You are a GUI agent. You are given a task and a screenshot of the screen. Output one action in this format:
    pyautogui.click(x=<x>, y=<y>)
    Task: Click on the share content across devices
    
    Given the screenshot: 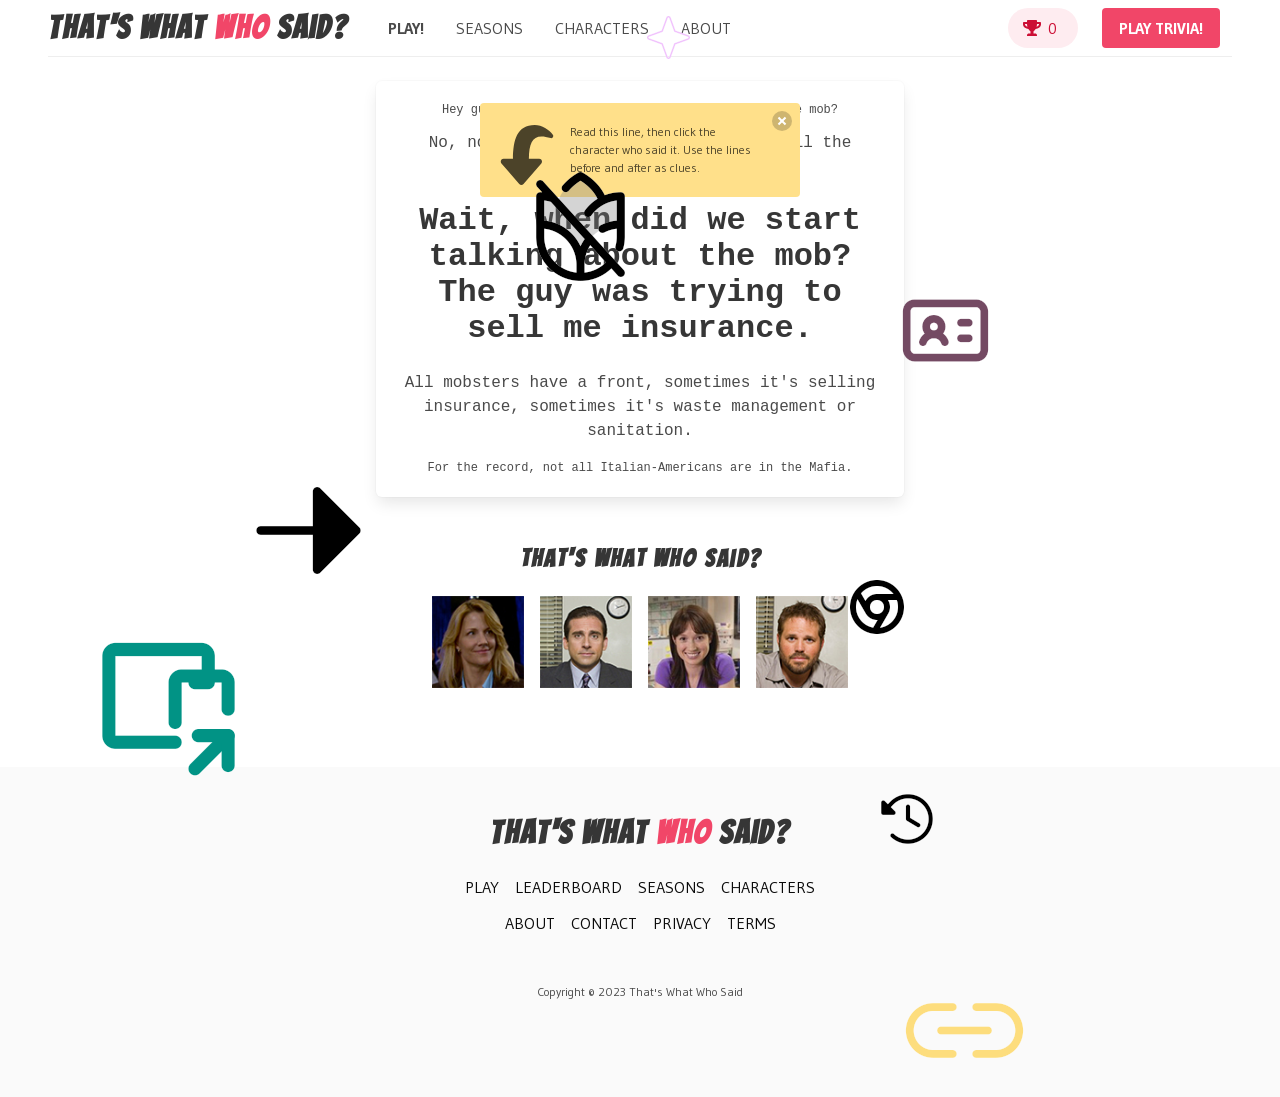 What is the action you would take?
    pyautogui.click(x=168, y=702)
    